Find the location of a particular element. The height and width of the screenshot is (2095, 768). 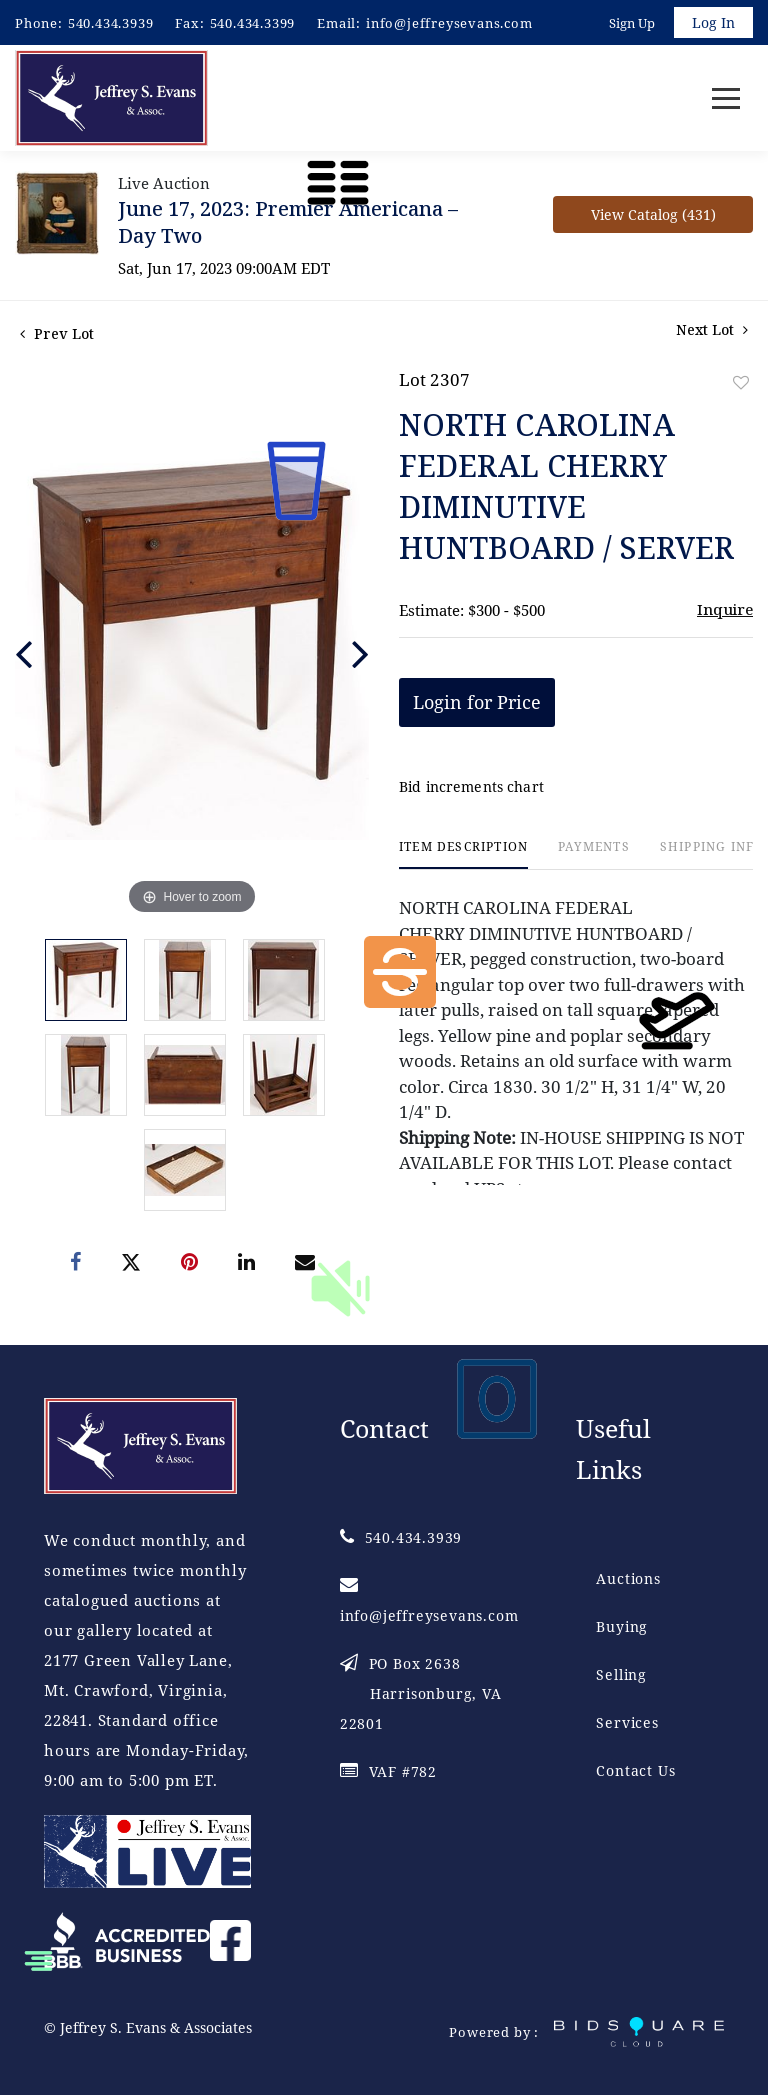

align text to the right is located at coordinates (38, 1961).